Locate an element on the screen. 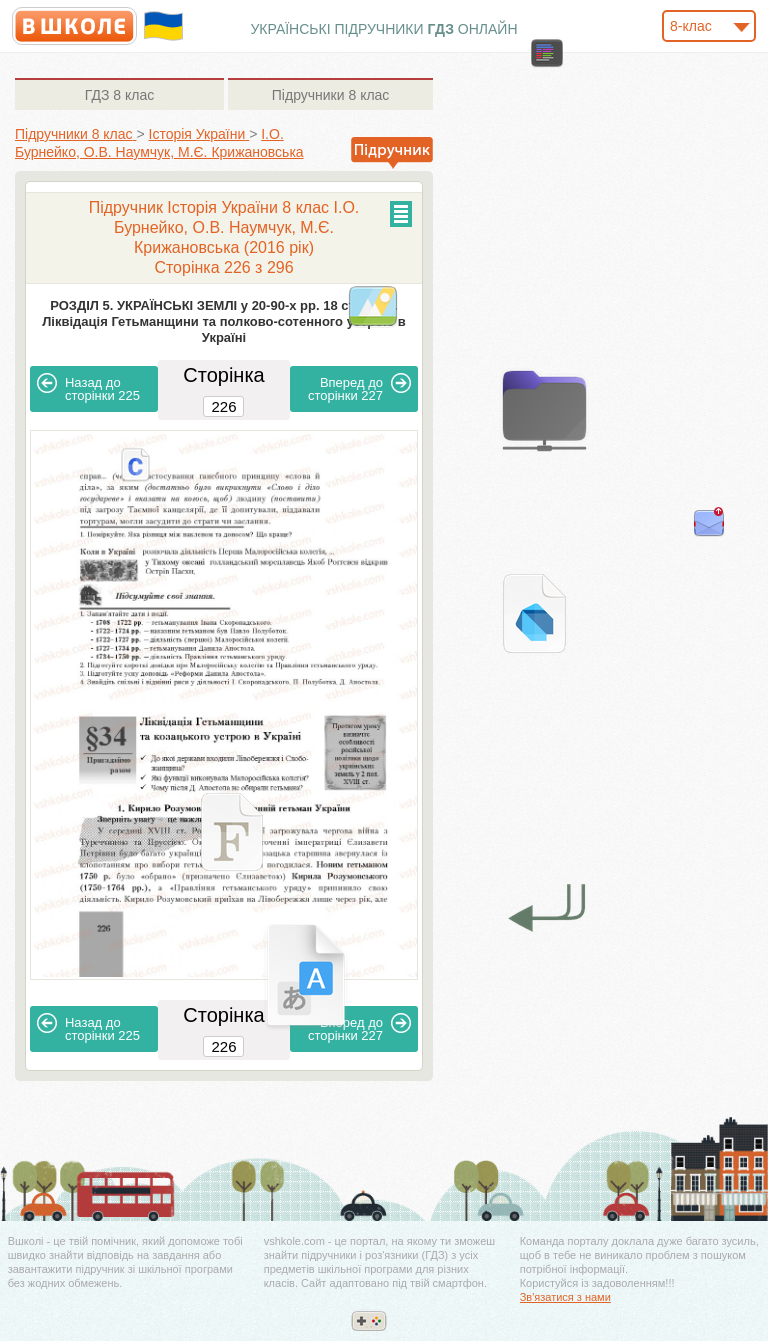 The width and height of the screenshot is (768, 1341). reply to all recipients of an email is located at coordinates (545, 907).